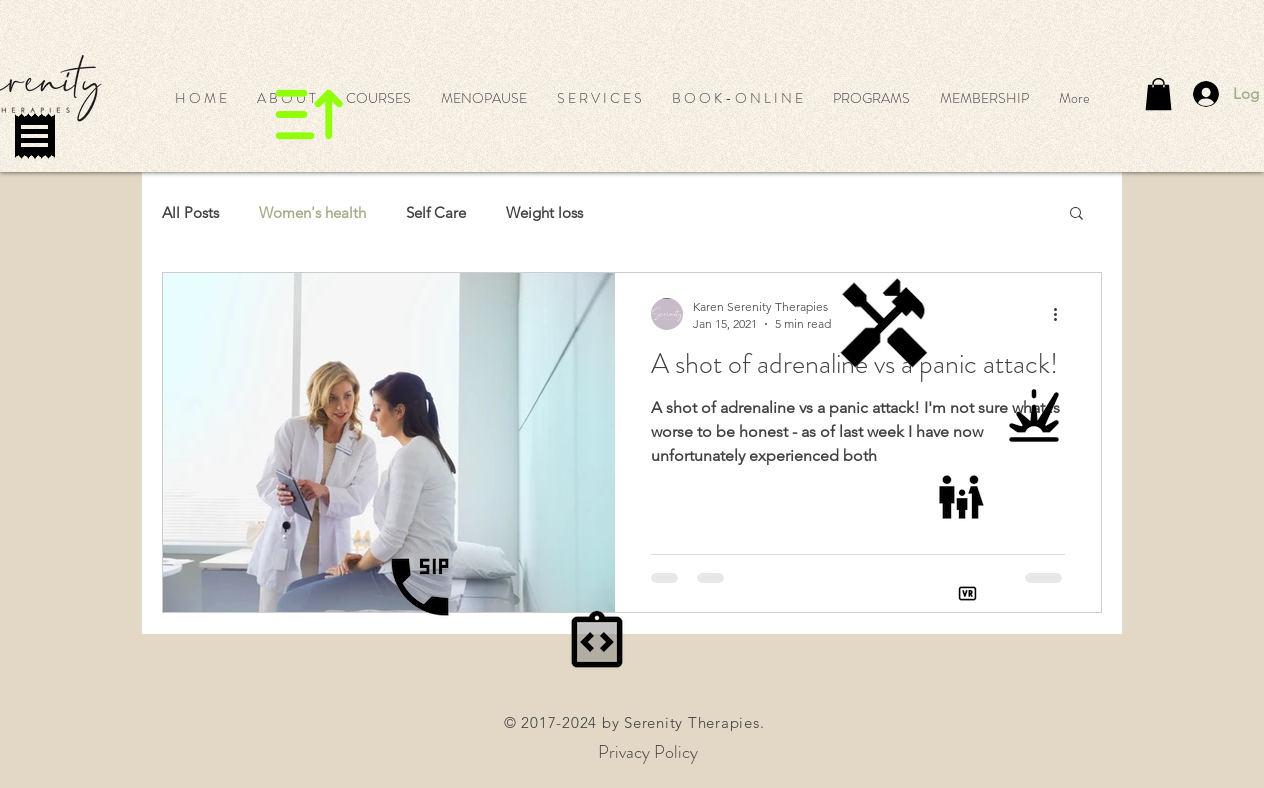 The image size is (1264, 788). Describe the element at coordinates (420, 587) in the screenshot. I see `make a SIP (internet-based) phone call` at that location.